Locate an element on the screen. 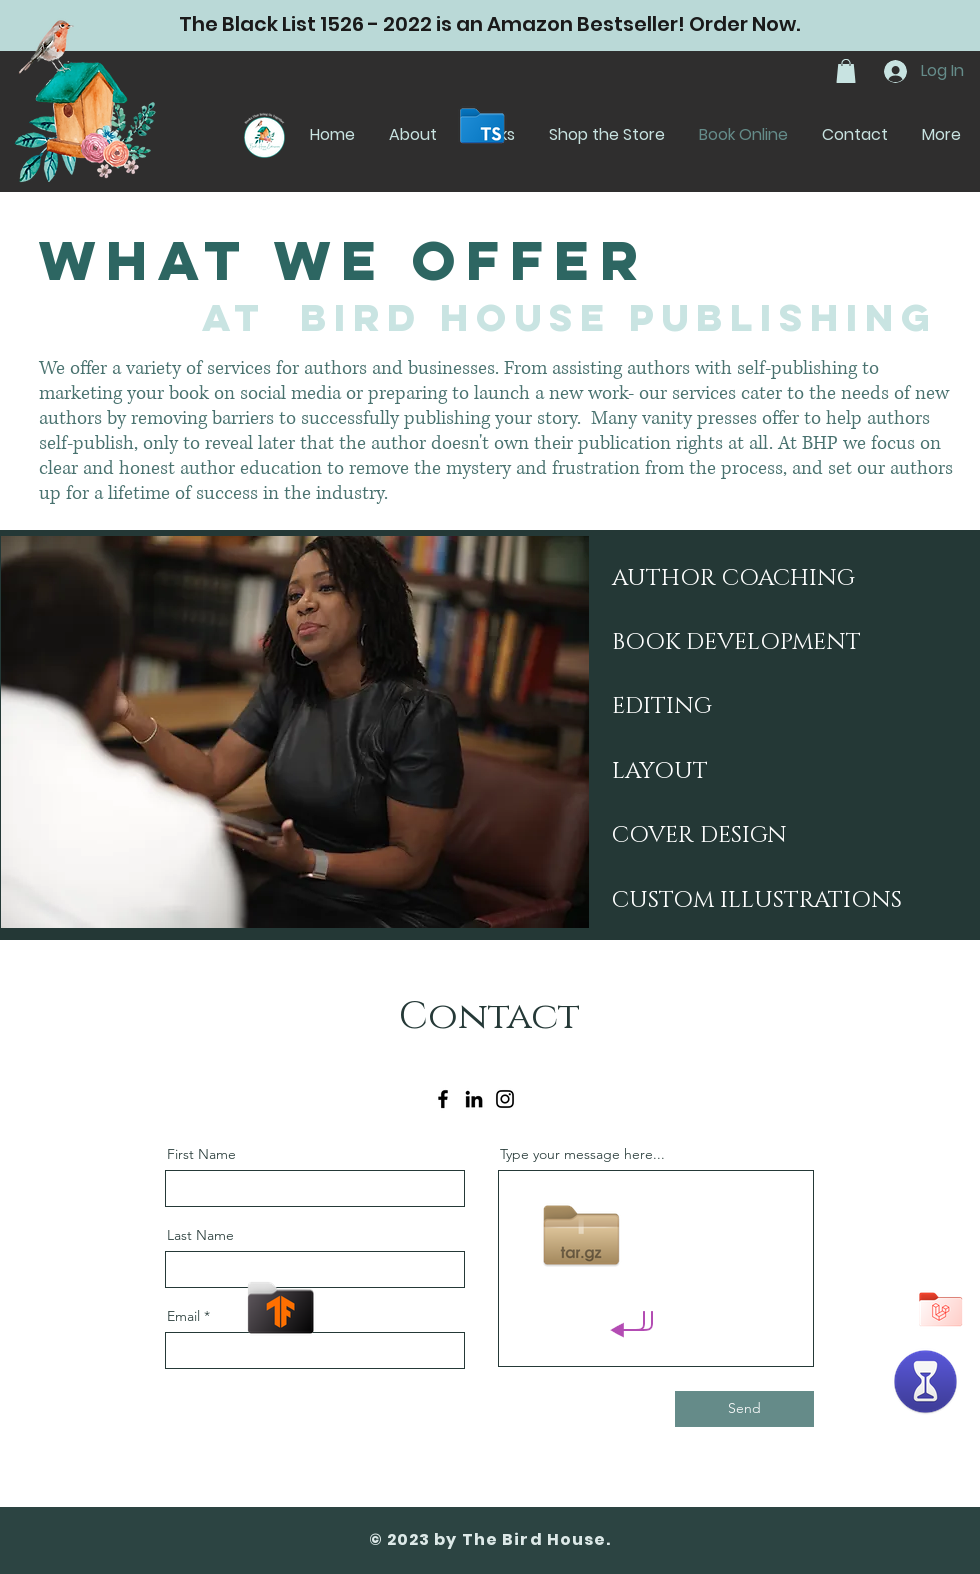 This screenshot has height=1574, width=980. reply to all recipients in an email thread is located at coordinates (631, 1321).